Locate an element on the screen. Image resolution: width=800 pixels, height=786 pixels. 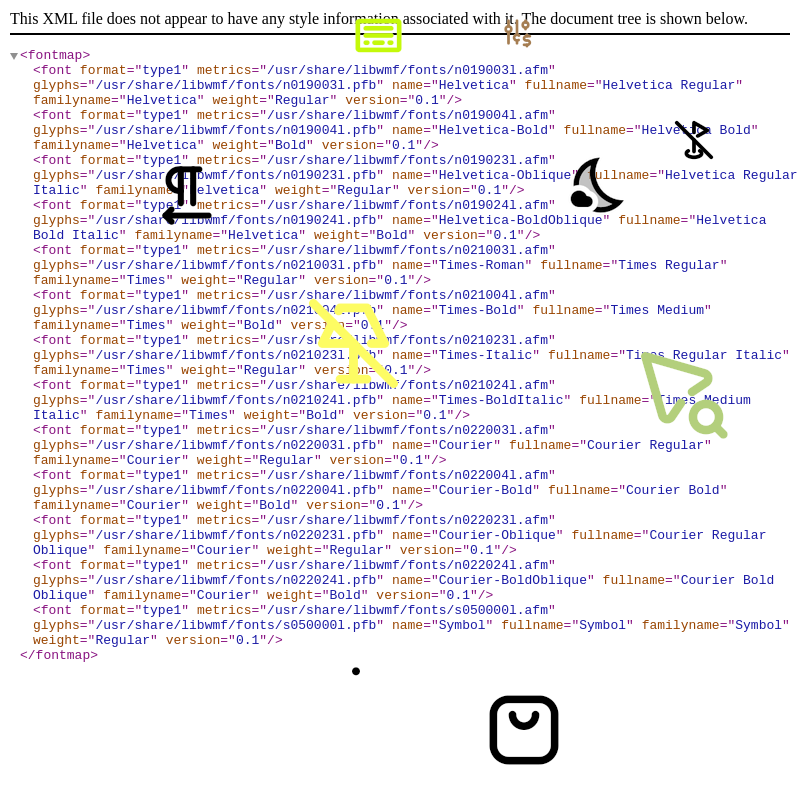
toggle dark mode or night theme is located at coordinates (601, 185).